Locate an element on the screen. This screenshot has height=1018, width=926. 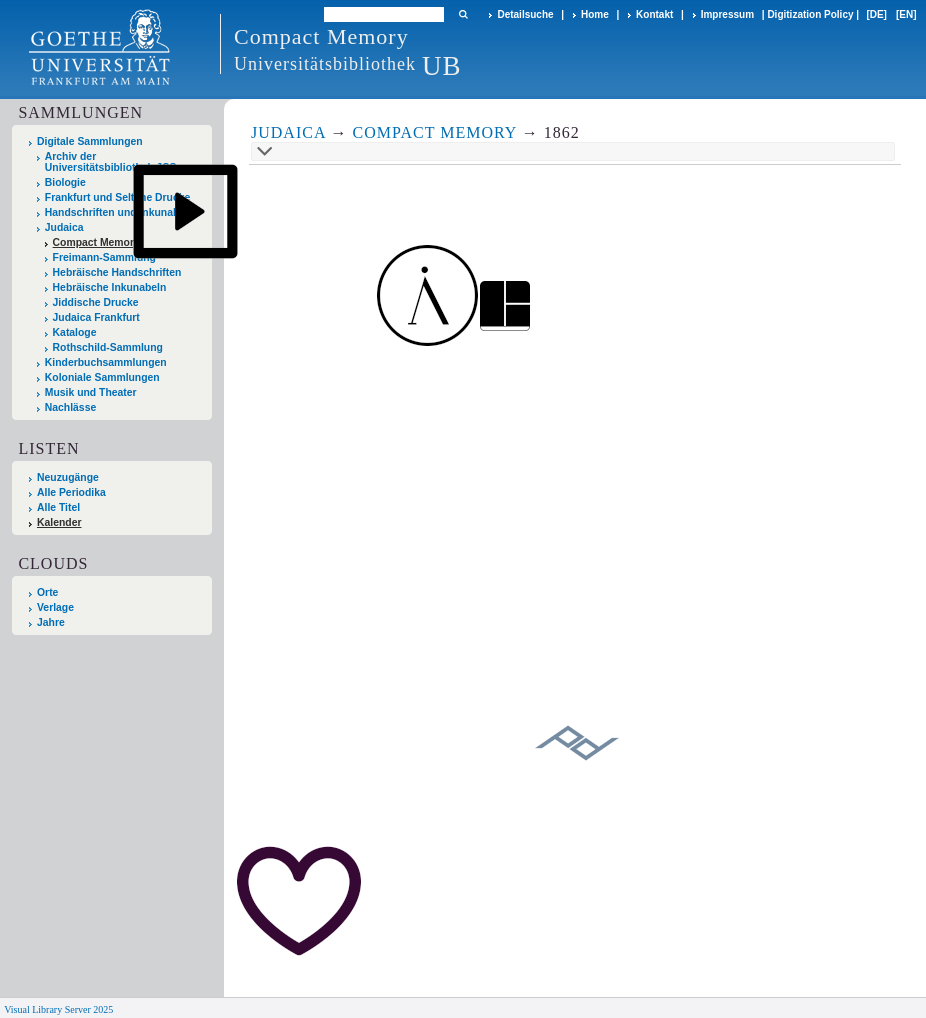
tmux terminal multiplexer logo is located at coordinates (505, 306).